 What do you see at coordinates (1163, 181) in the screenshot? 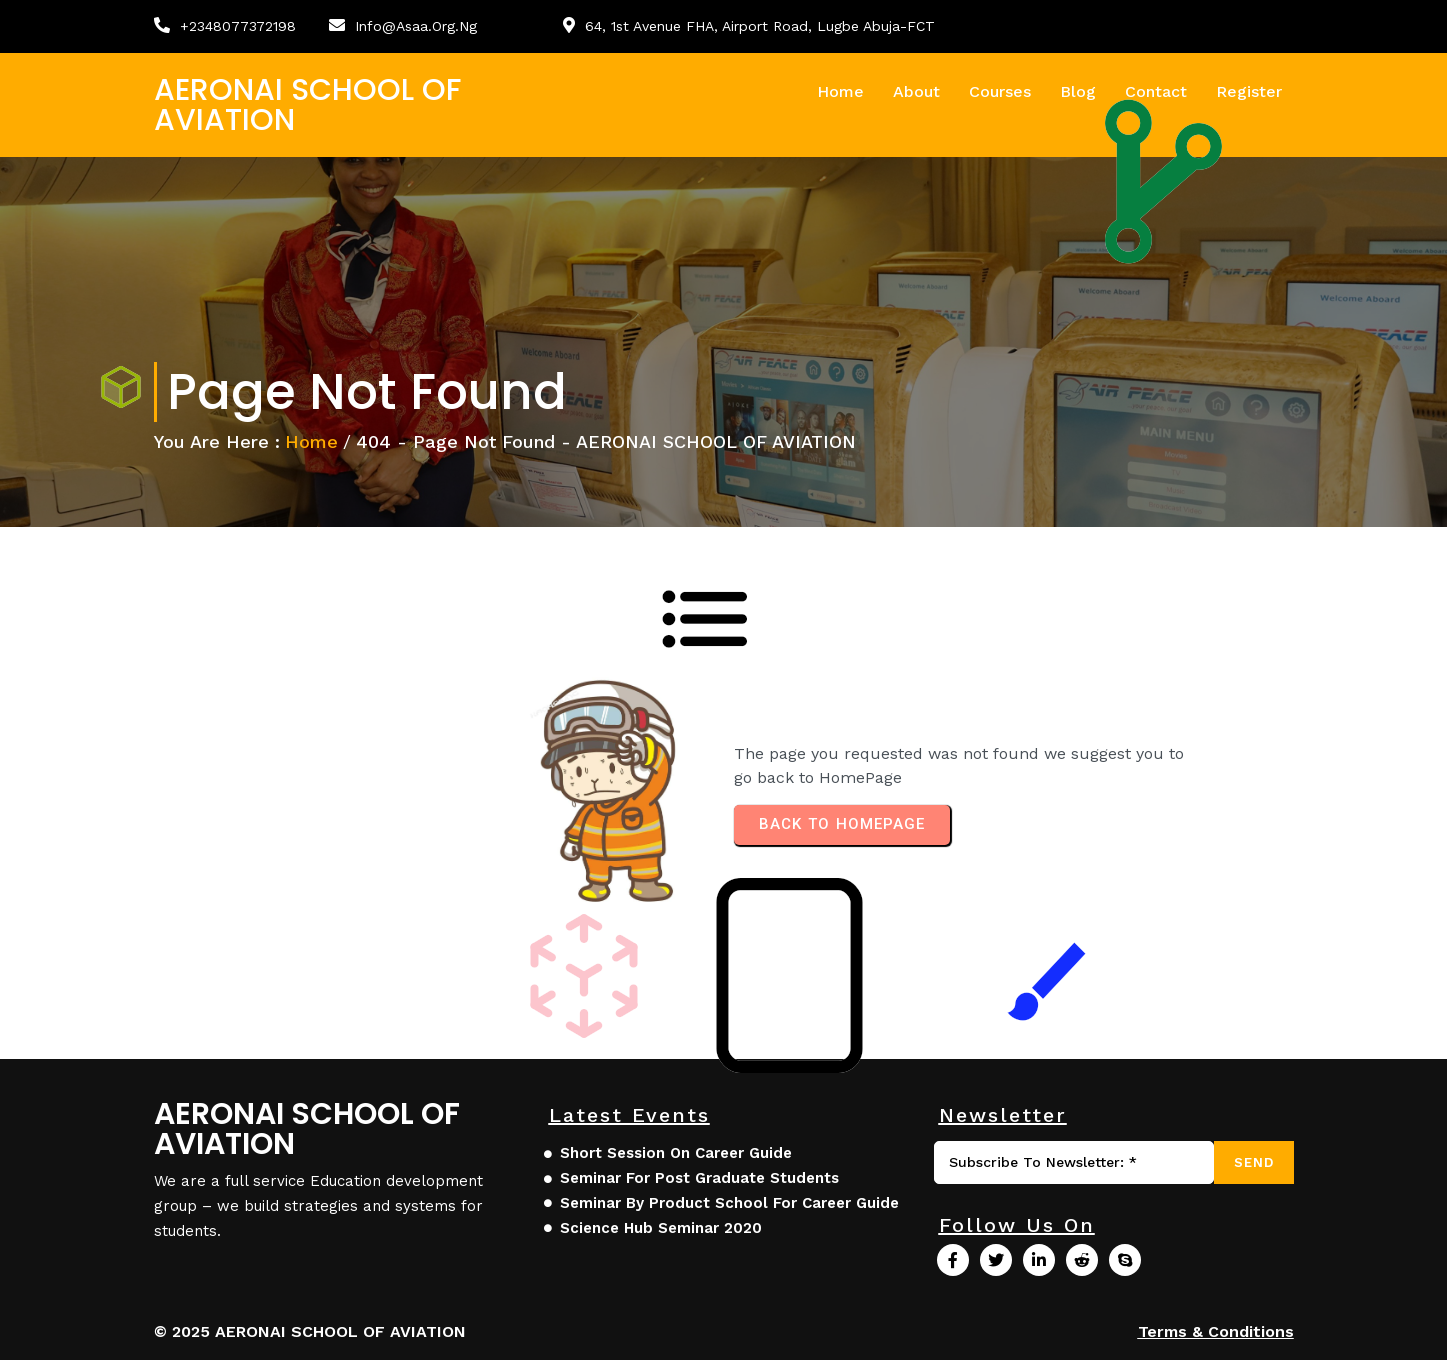
I see `view repository branches` at bounding box center [1163, 181].